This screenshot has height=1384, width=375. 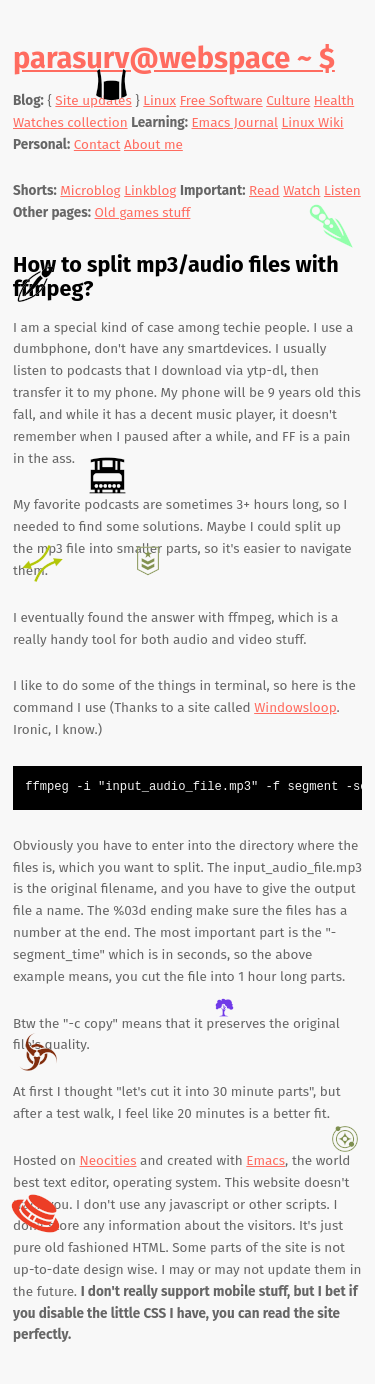 I want to click on select beech tree type in a nature or forestry game, so click(x=224, y=1007).